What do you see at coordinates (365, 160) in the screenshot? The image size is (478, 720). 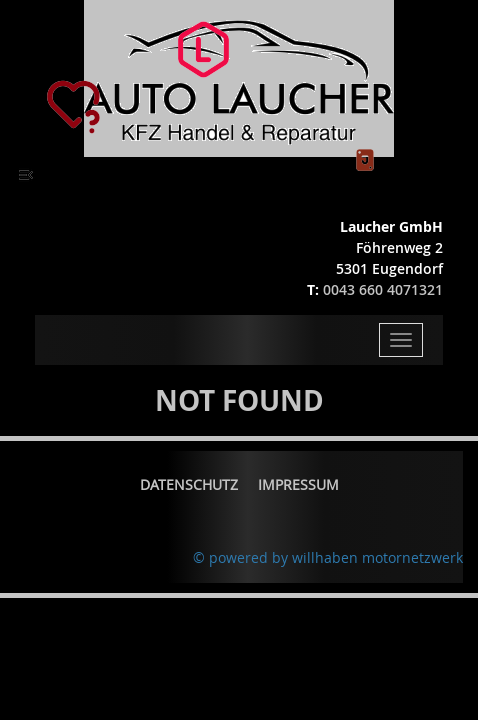 I see `jack playing card in a card game app` at bounding box center [365, 160].